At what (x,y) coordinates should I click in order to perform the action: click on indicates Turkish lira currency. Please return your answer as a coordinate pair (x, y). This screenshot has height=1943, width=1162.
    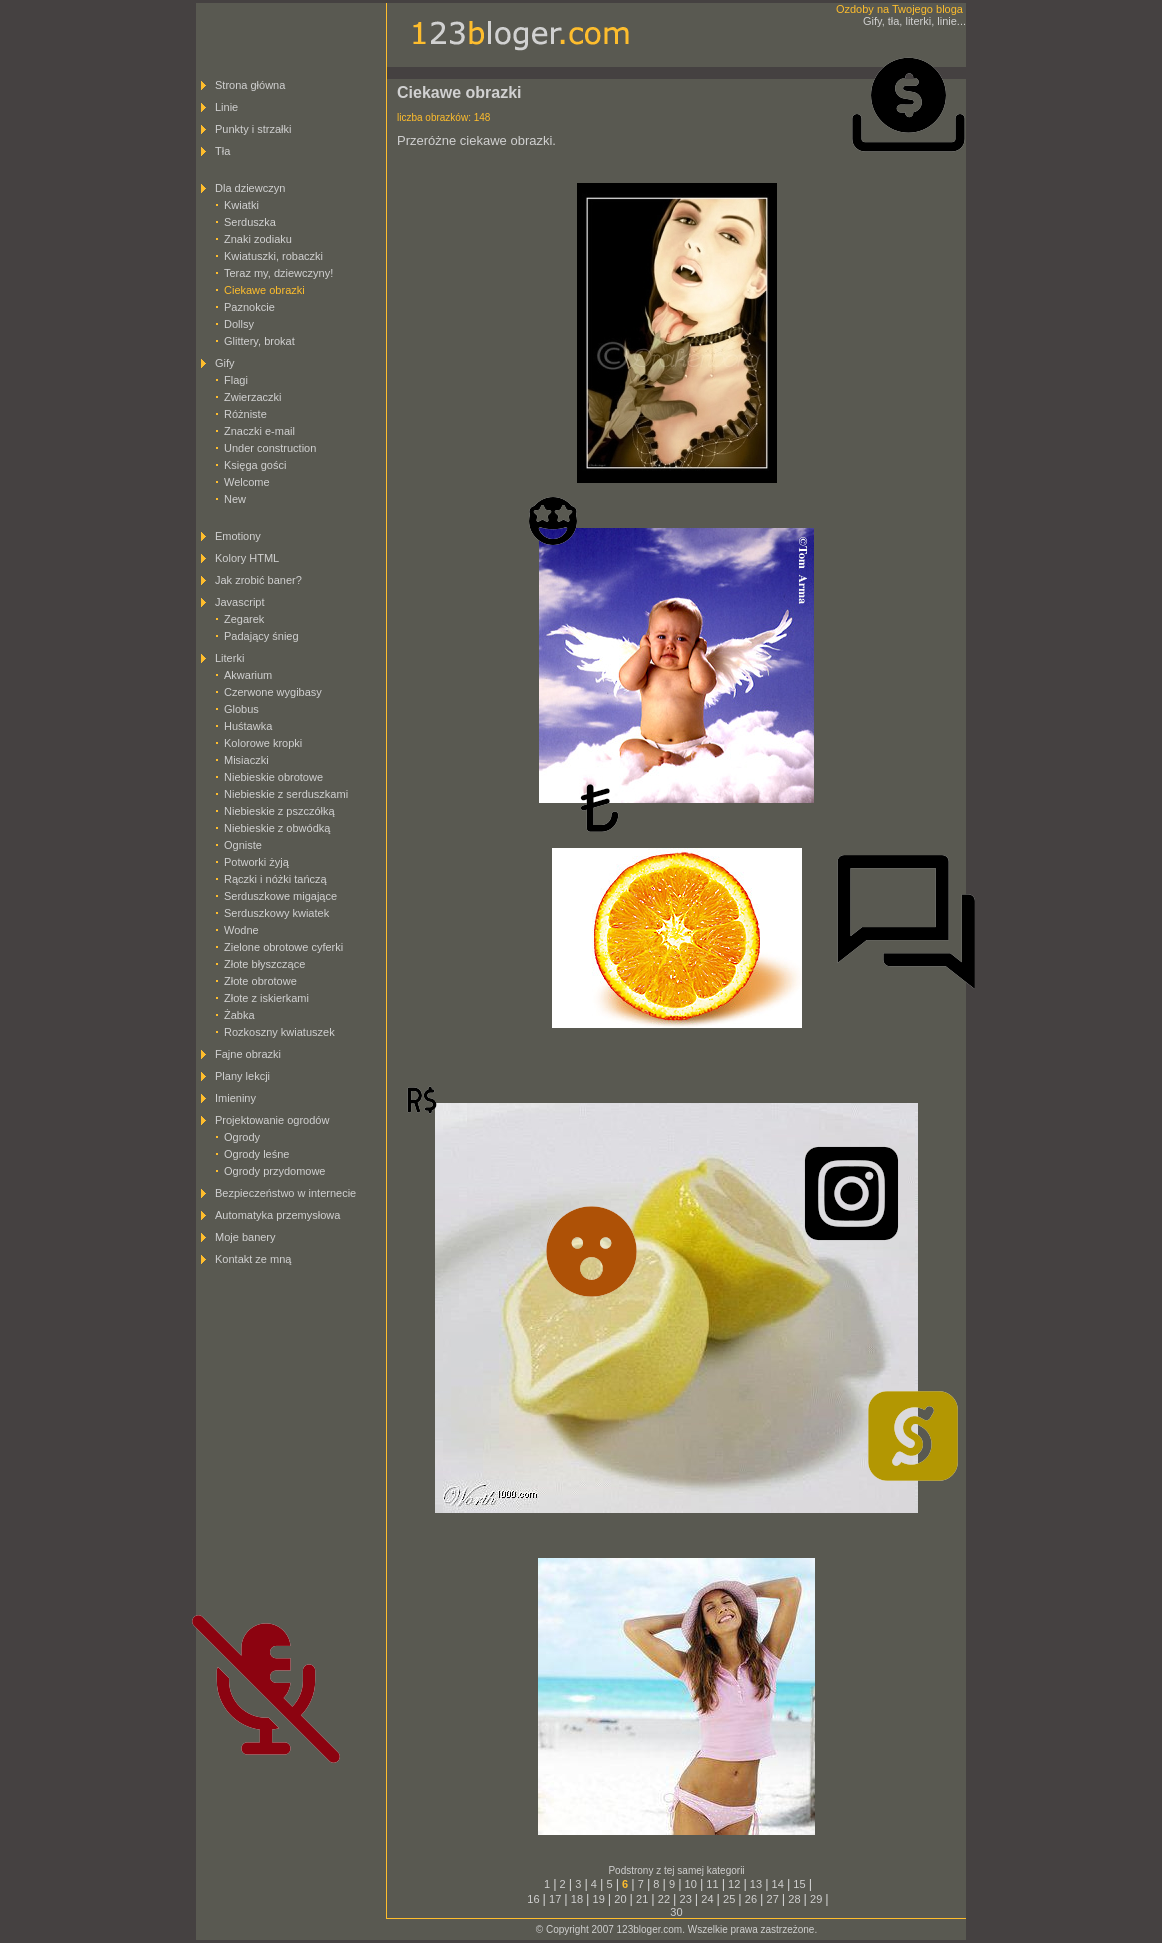
    Looking at the image, I should click on (597, 808).